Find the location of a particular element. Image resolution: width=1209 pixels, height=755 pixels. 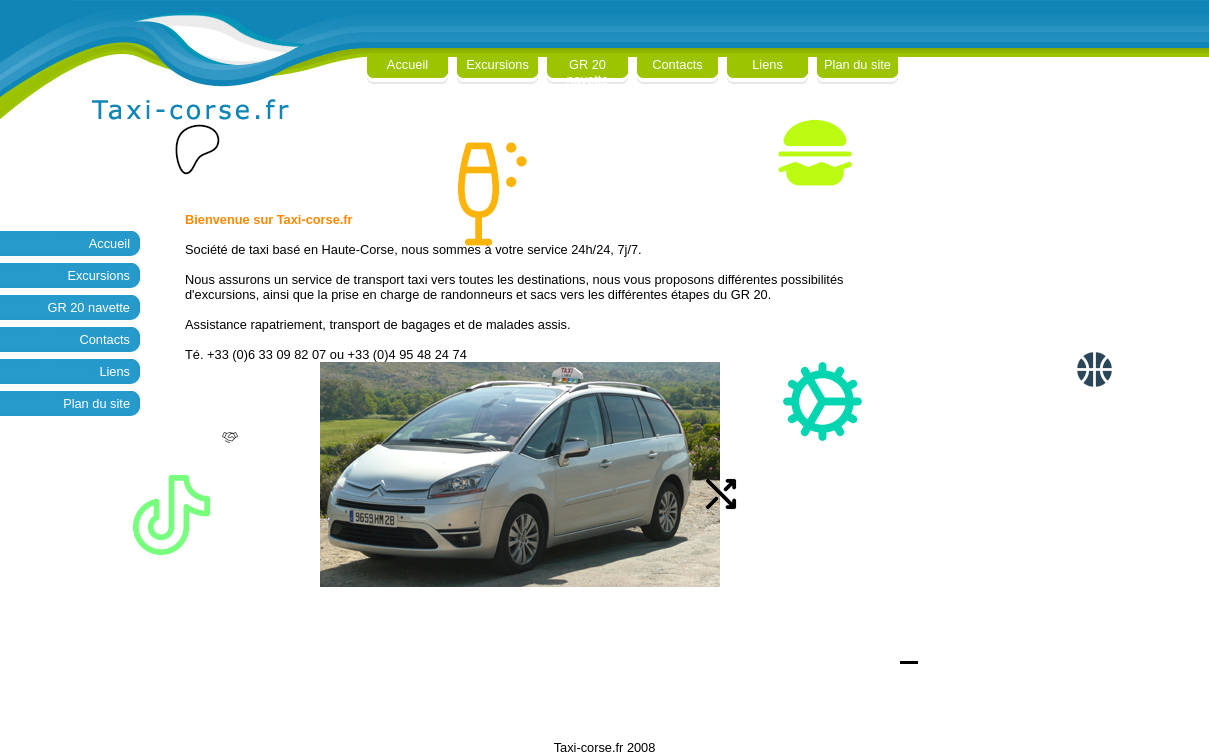

access sports or basketball-related content is located at coordinates (1094, 369).